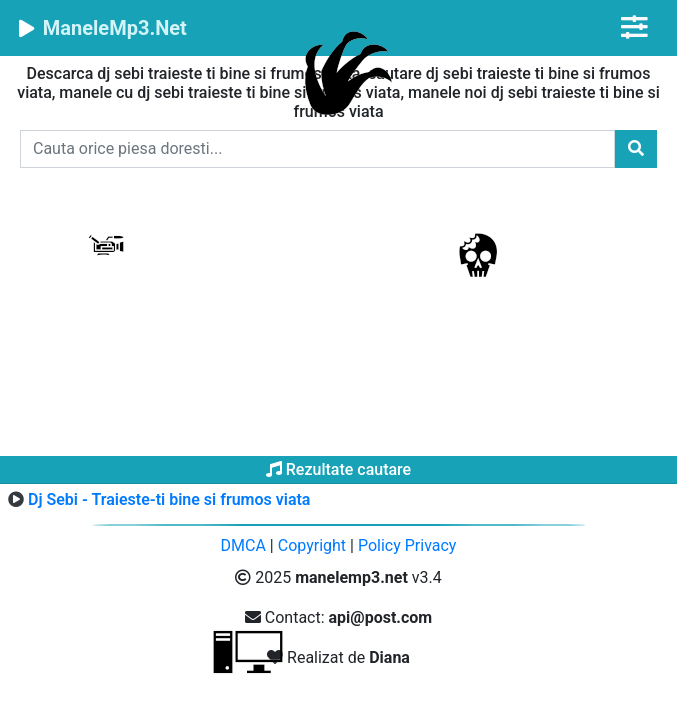 Image resolution: width=677 pixels, height=720 pixels. I want to click on enemy grab or grapple attack in a game, so click(348, 71).